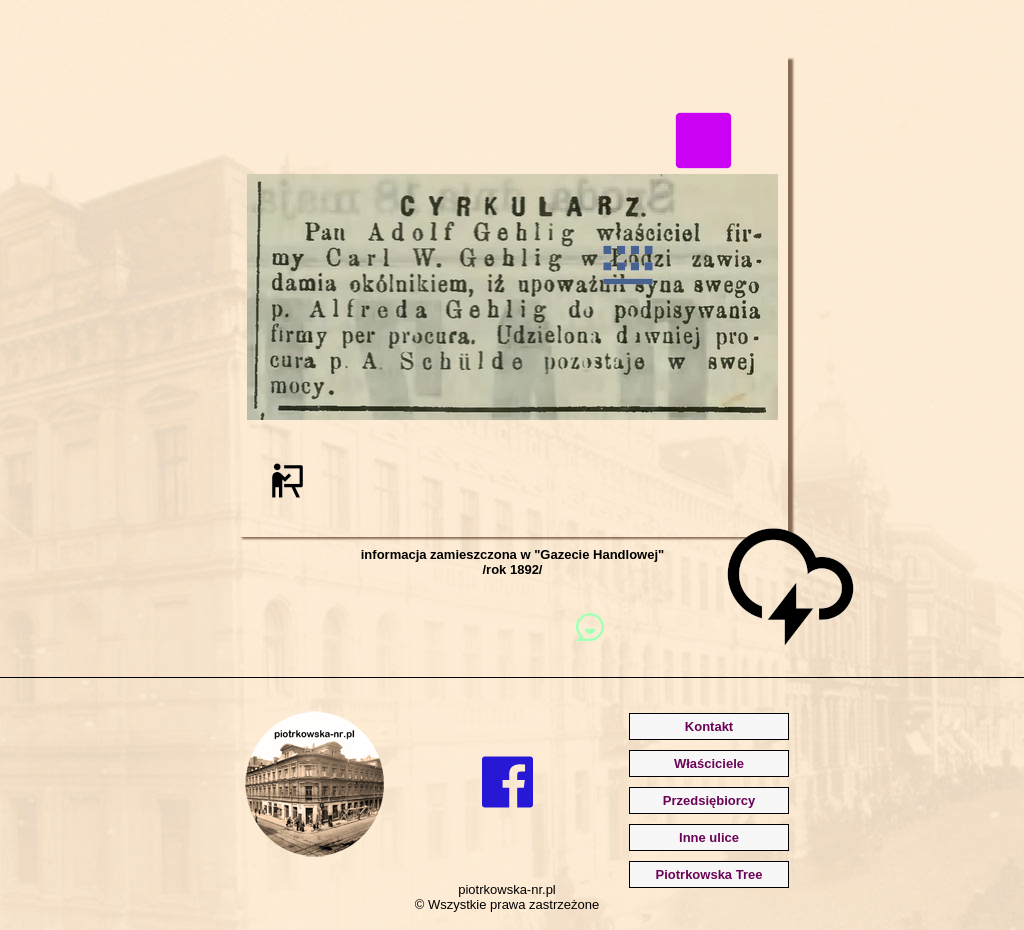  What do you see at coordinates (287, 480) in the screenshot?
I see `start or view a presentation` at bounding box center [287, 480].